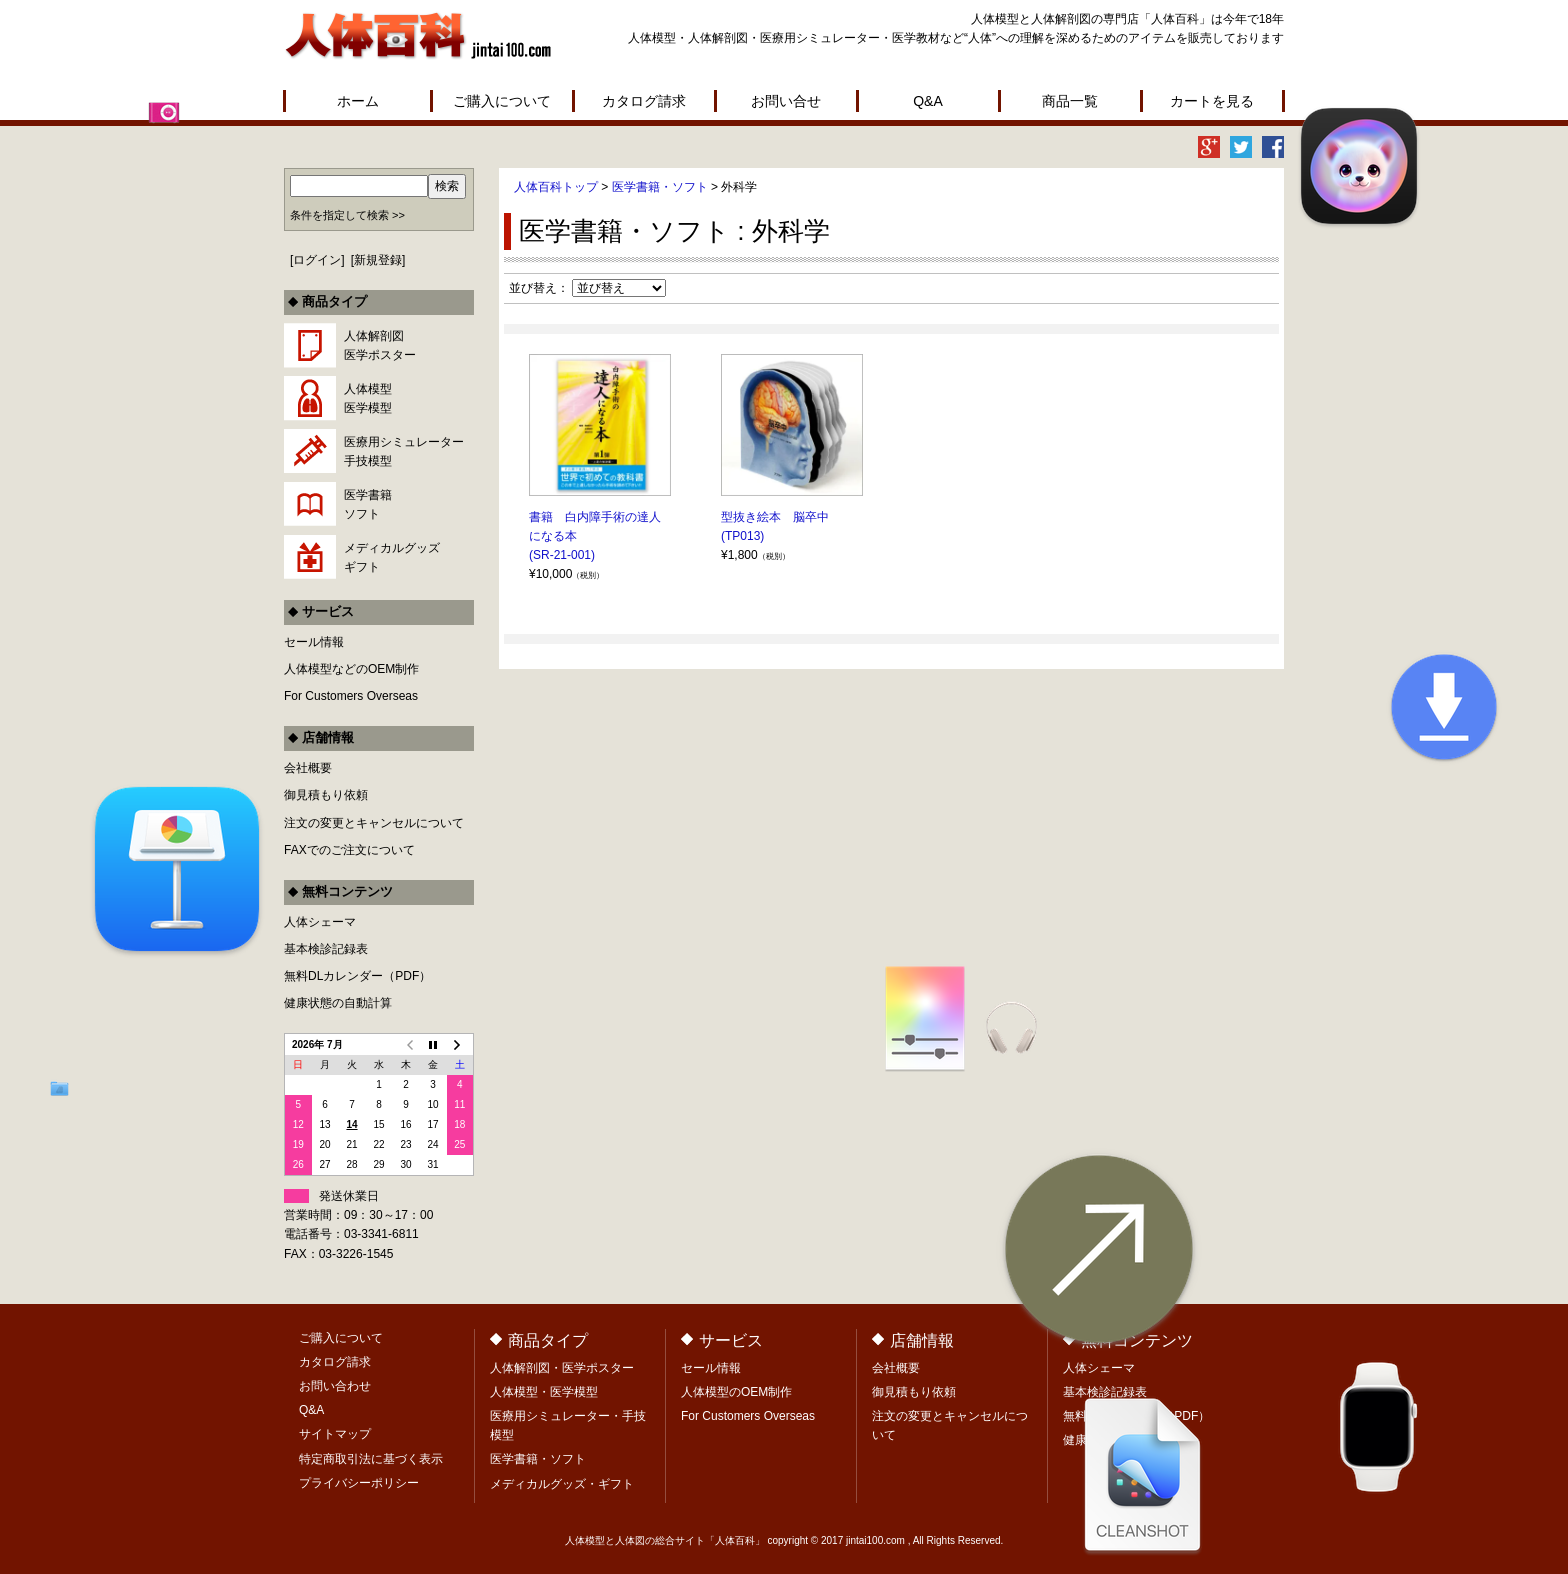 The height and width of the screenshot is (1574, 1568). What do you see at coordinates (925, 1018) in the screenshot?
I see `adjust color preset or gradient settings` at bounding box center [925, 1018].